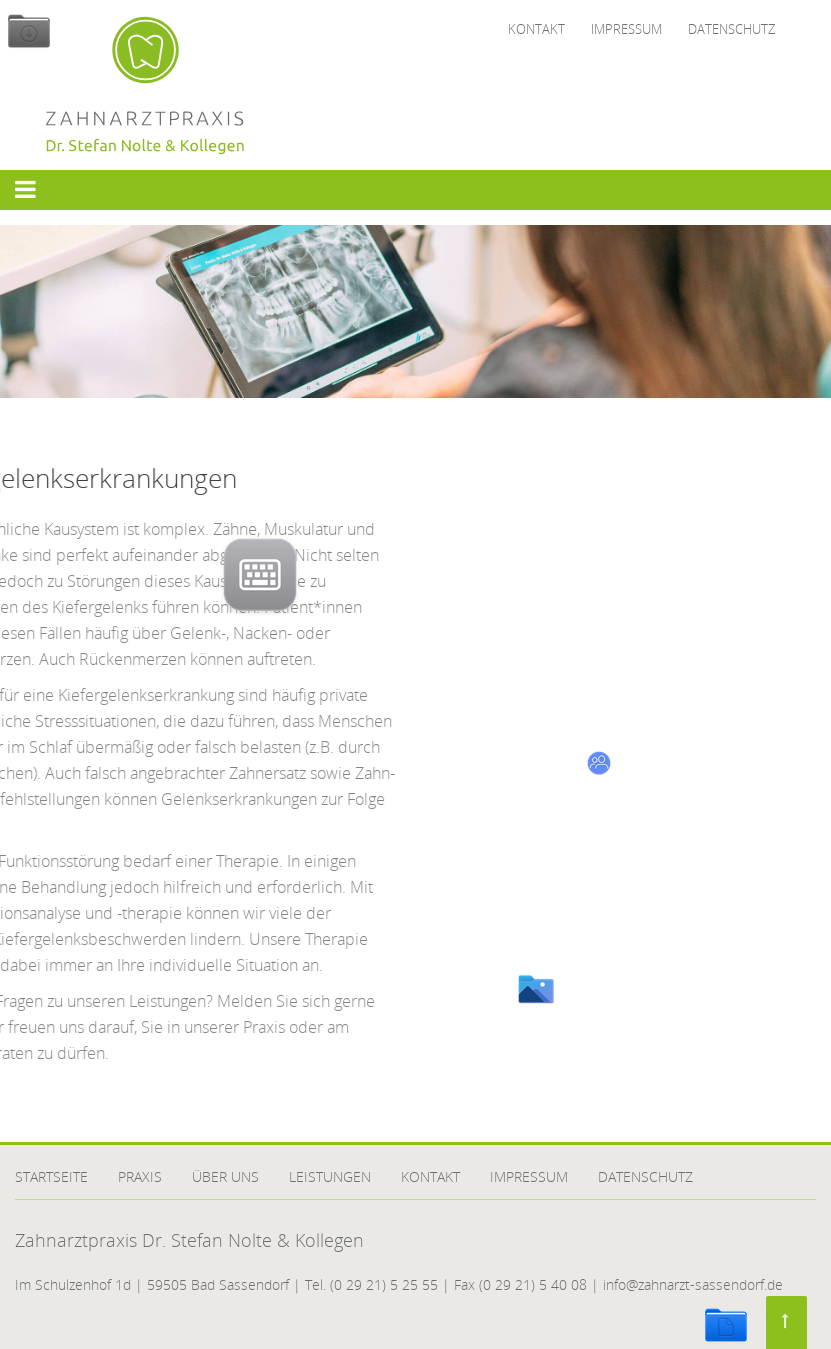 This screenshot has width=831, height=1349. I want to click on switch between user accounts, so click(599, 763).